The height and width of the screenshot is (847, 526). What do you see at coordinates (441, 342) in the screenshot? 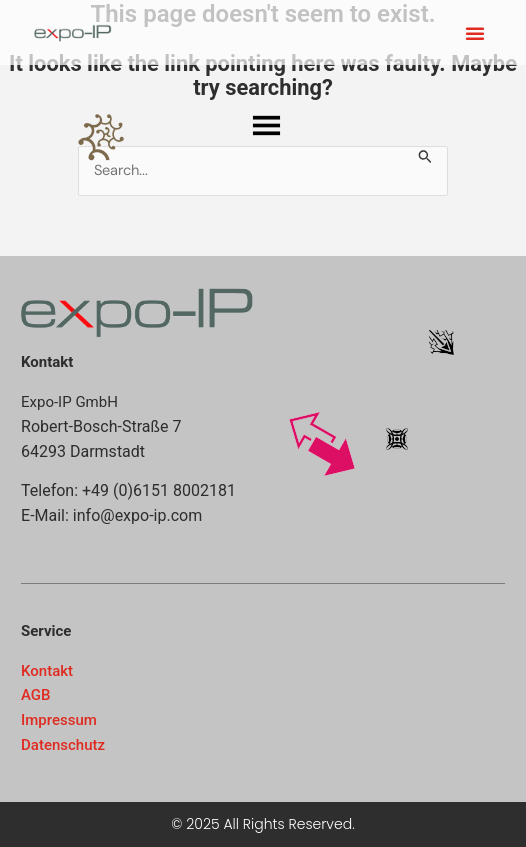
I see `activate charged arrow ability` at bounding box center [441, 342].